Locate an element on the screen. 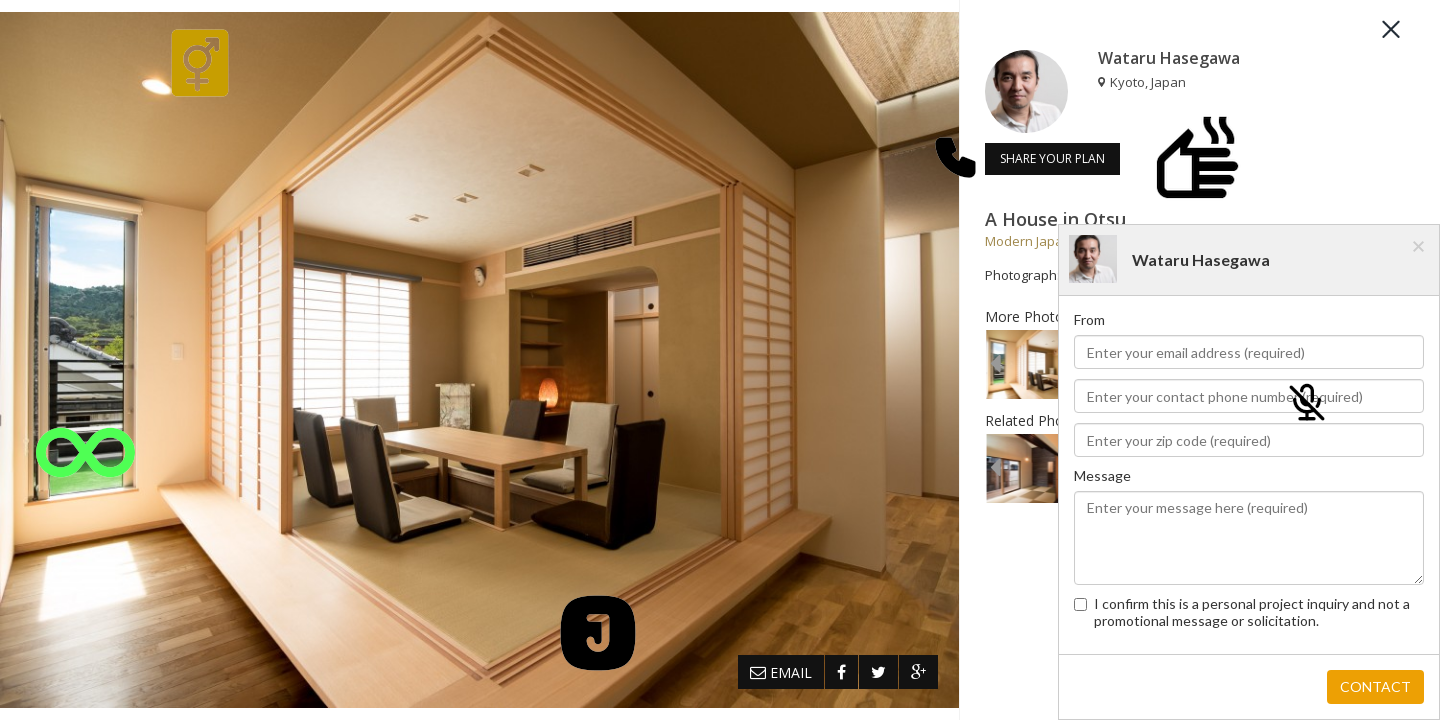  indicates unlimited or infinite capacity is located at coordinates (85, 452).